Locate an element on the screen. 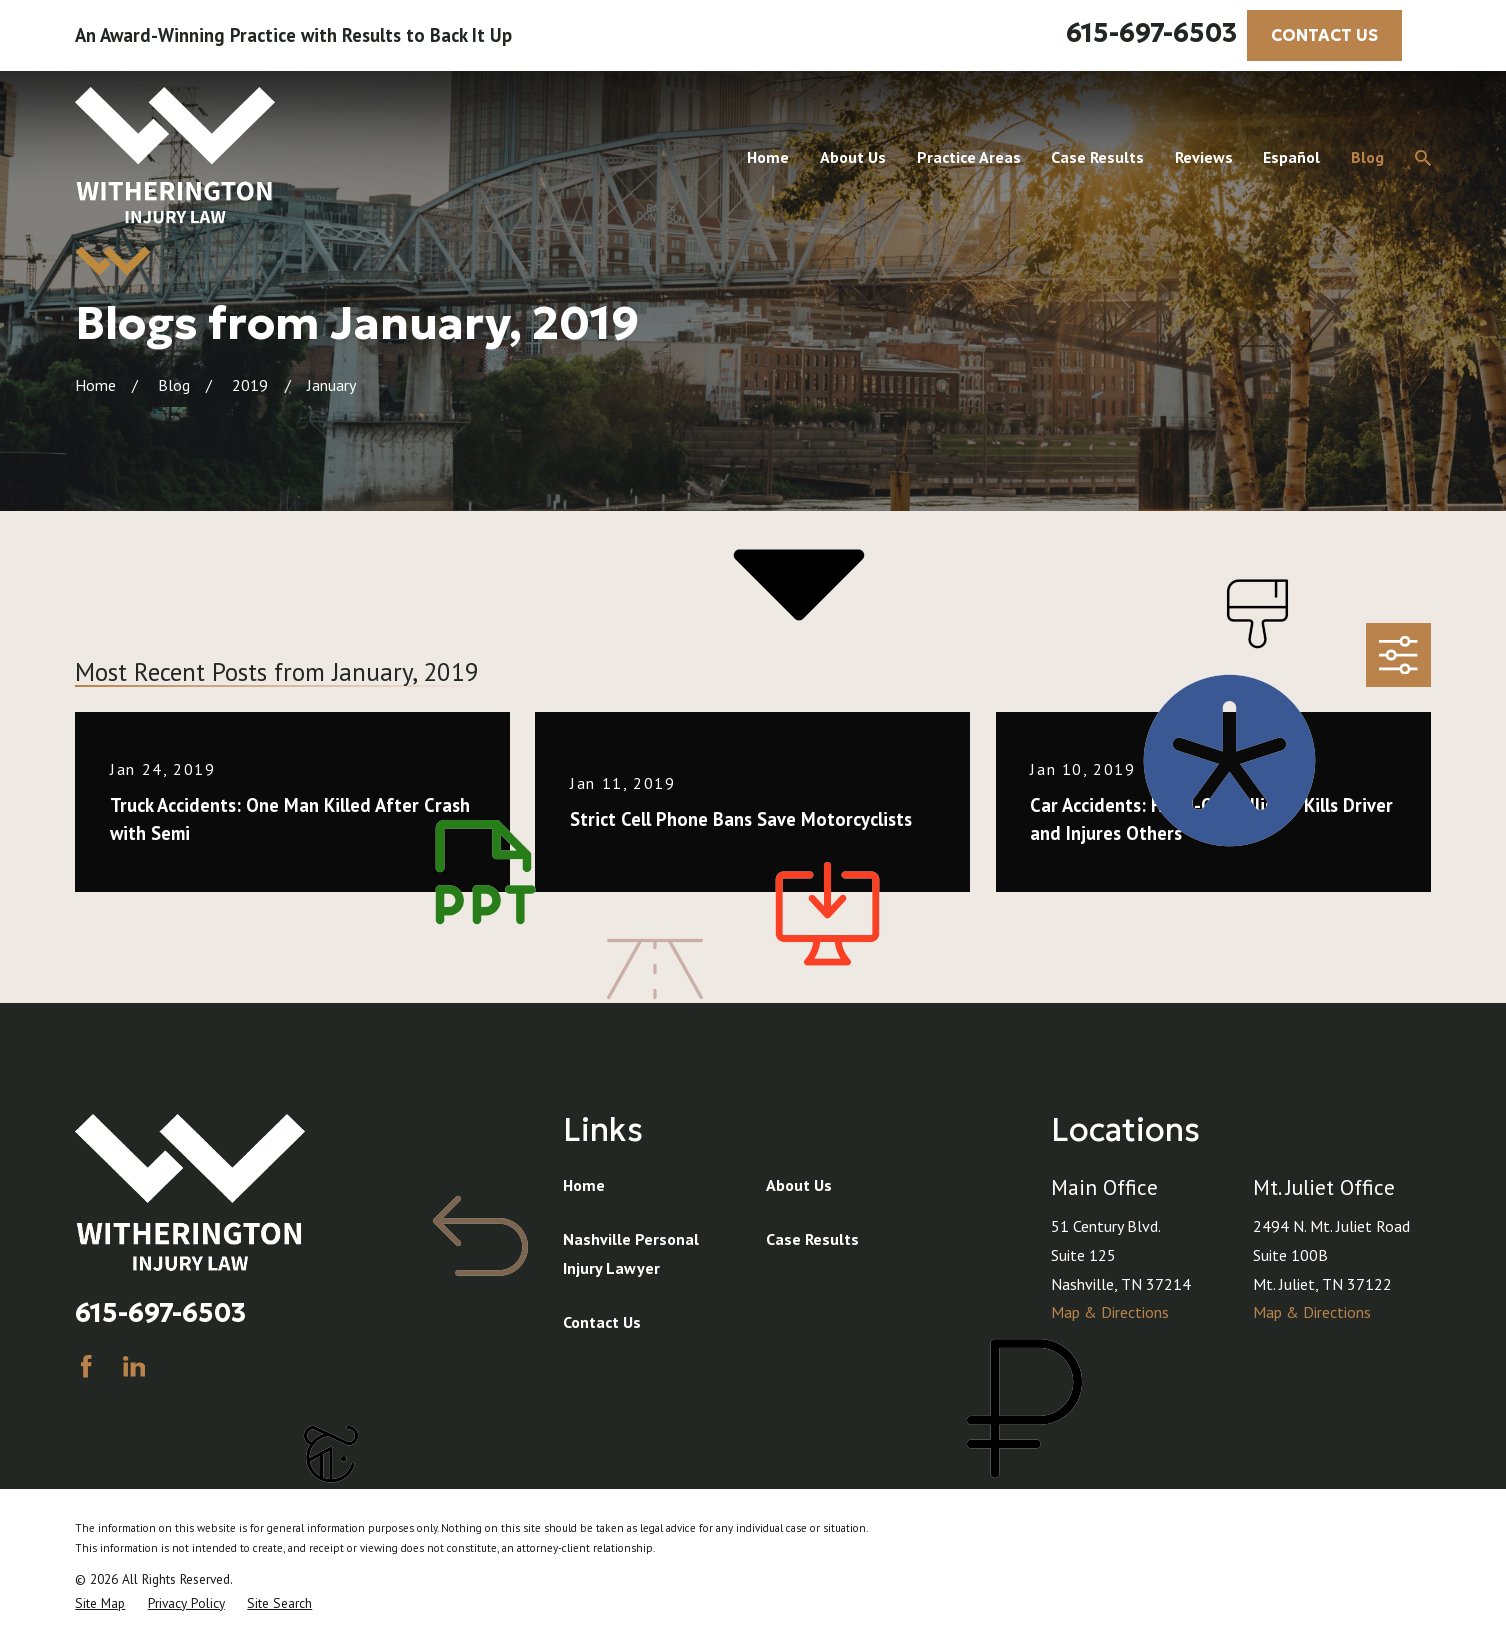  indicates a required field in a form is located at coordinates (1229, 760).